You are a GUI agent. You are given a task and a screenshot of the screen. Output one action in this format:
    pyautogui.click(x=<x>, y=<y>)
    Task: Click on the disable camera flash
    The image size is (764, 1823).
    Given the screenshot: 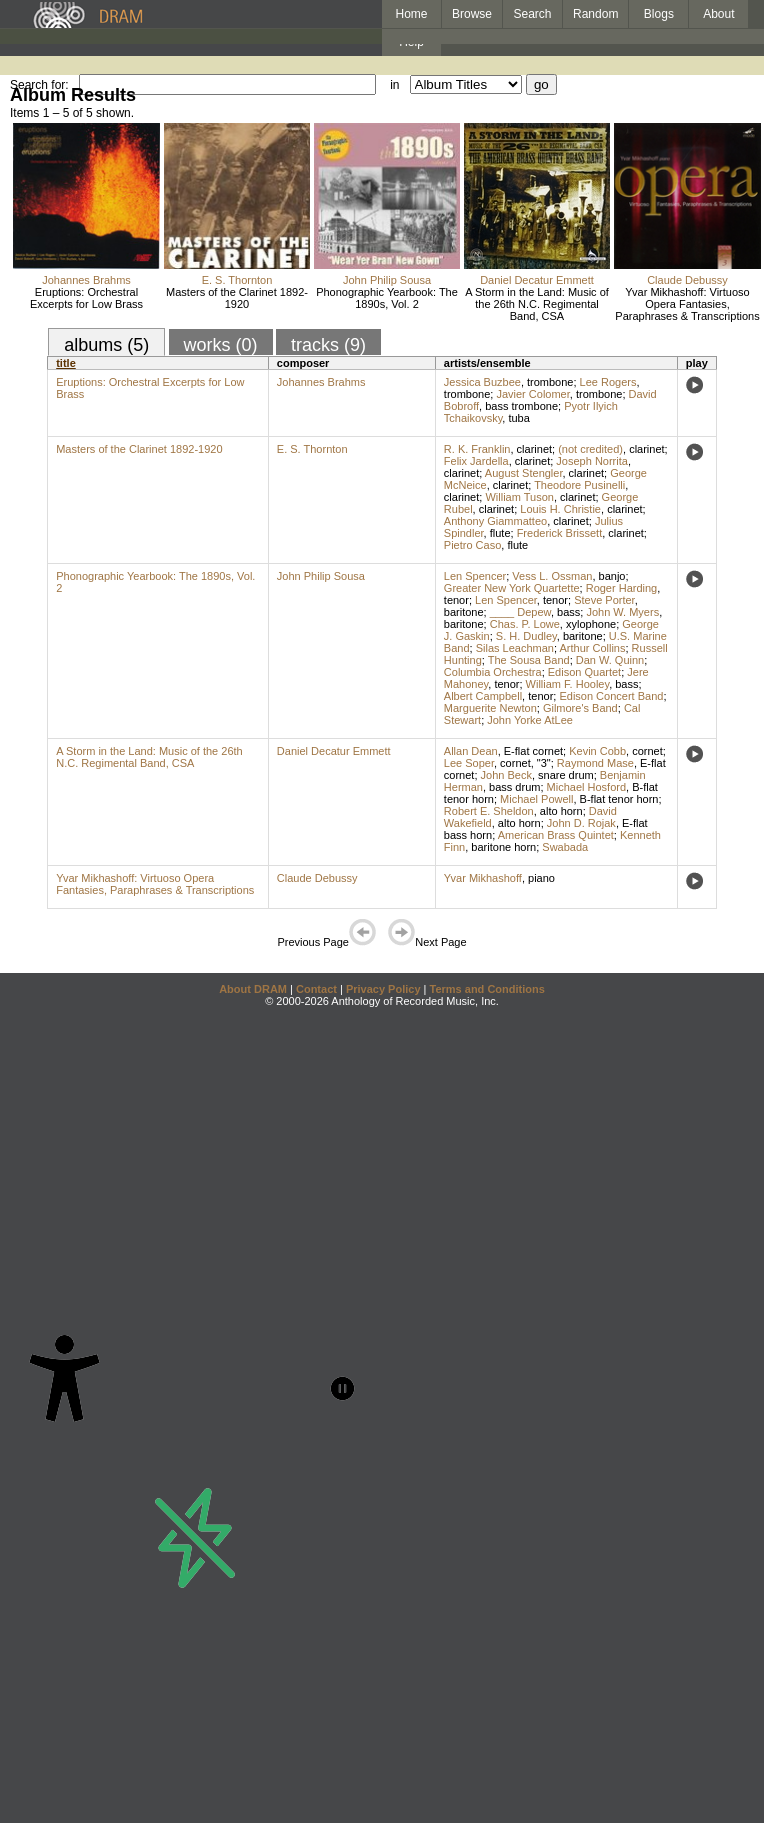 What is the action you would take?
    pyautogui.click(x=195, y=1538)
    